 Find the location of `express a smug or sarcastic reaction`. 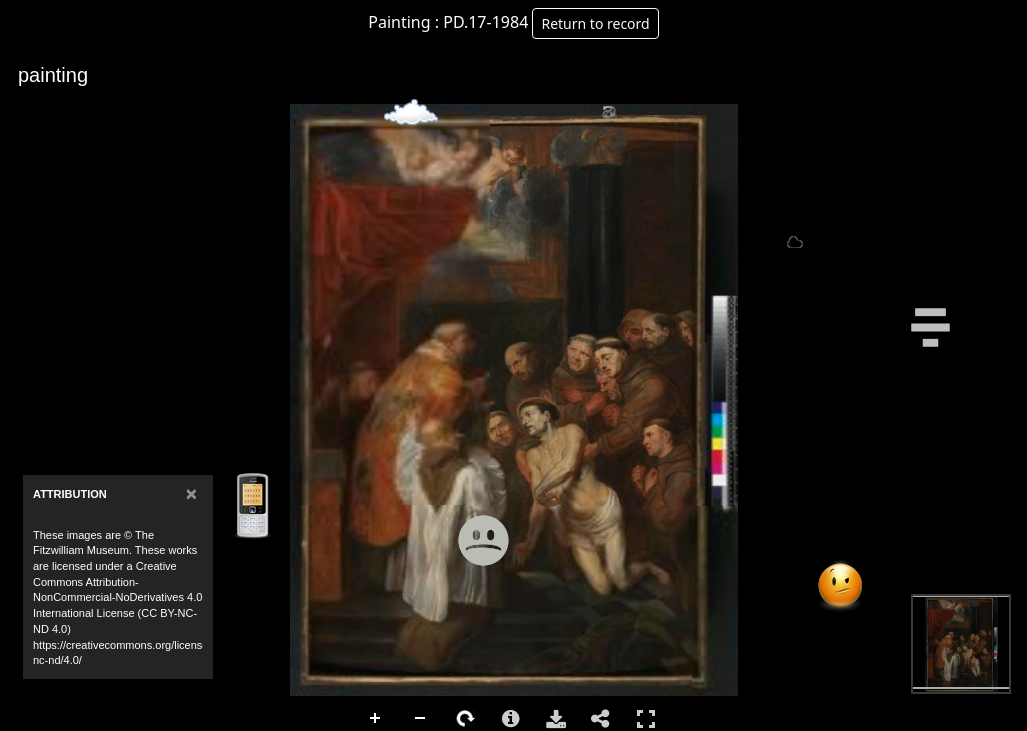

express a smug or sarcastic reaction is located at coordinates (840, 587).